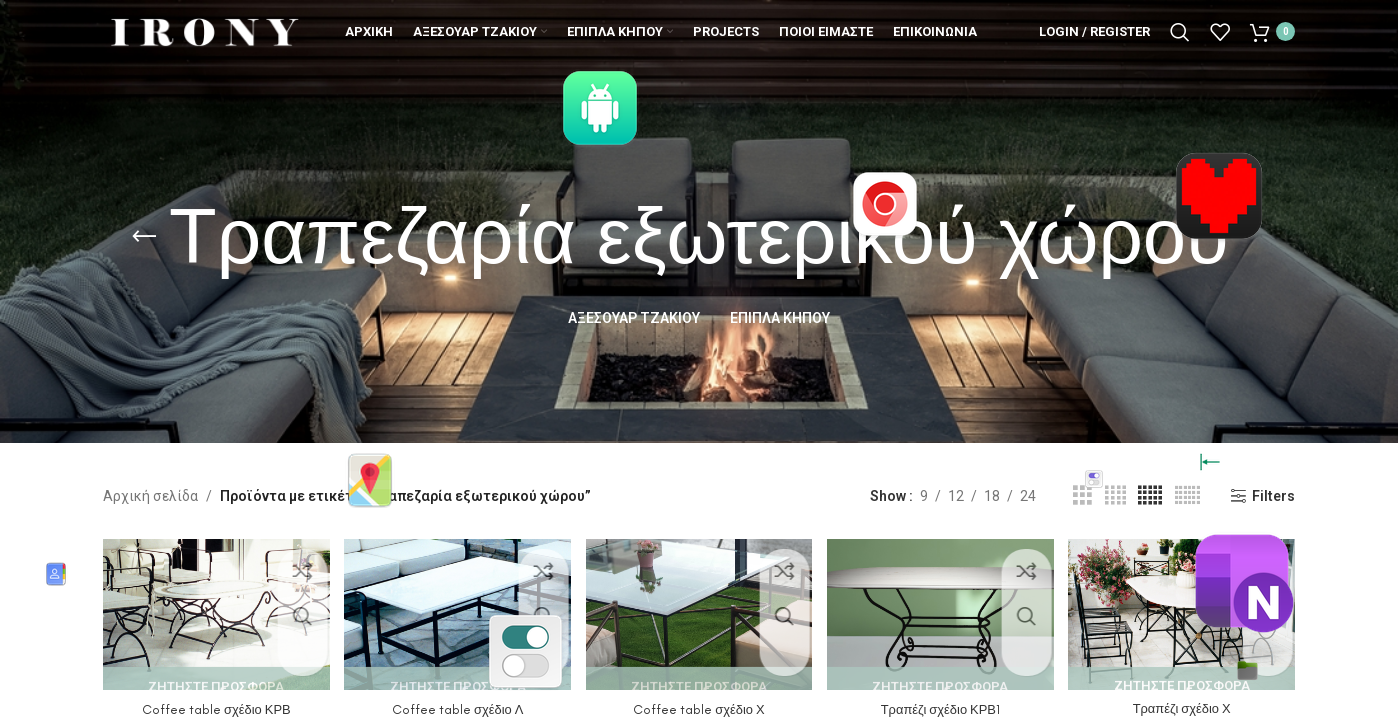  Describe the element at coordinates (370, 480) in the screenshot. I see `a gpx file containing gps route or track data` at that location.